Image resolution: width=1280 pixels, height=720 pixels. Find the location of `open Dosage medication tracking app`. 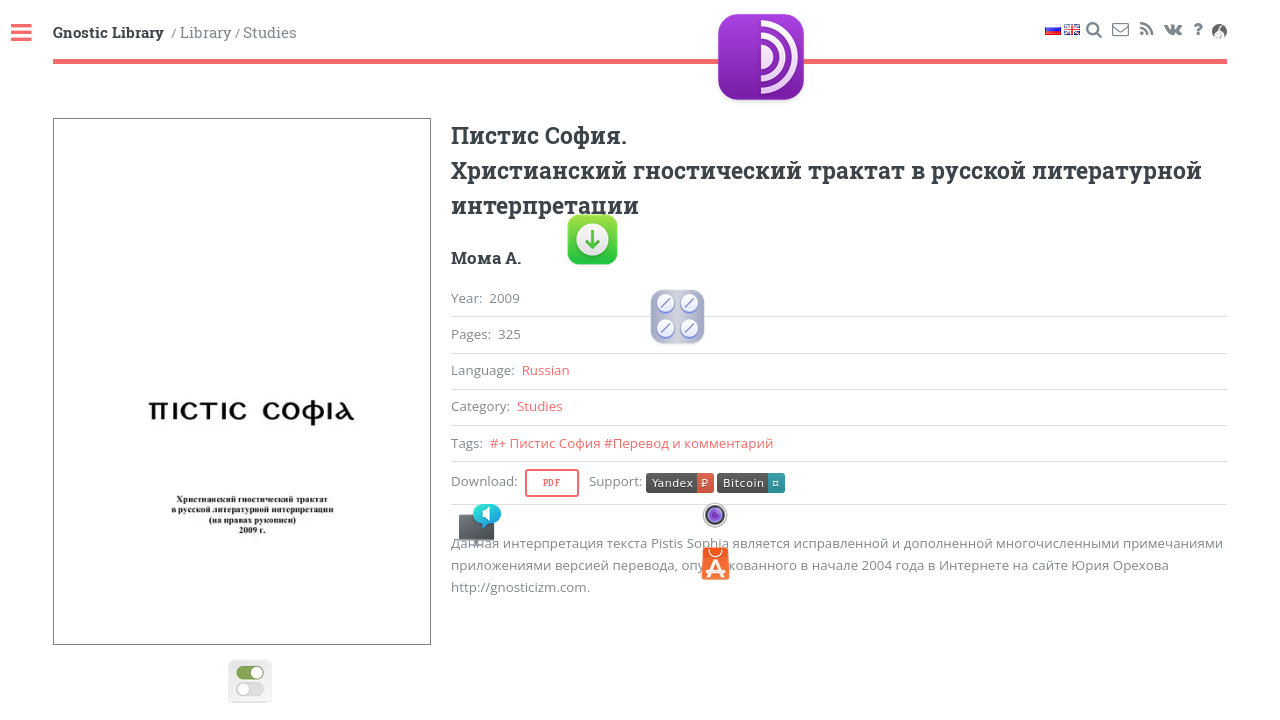

open Dosage medication tracking app is located at coordinates (677, 316).